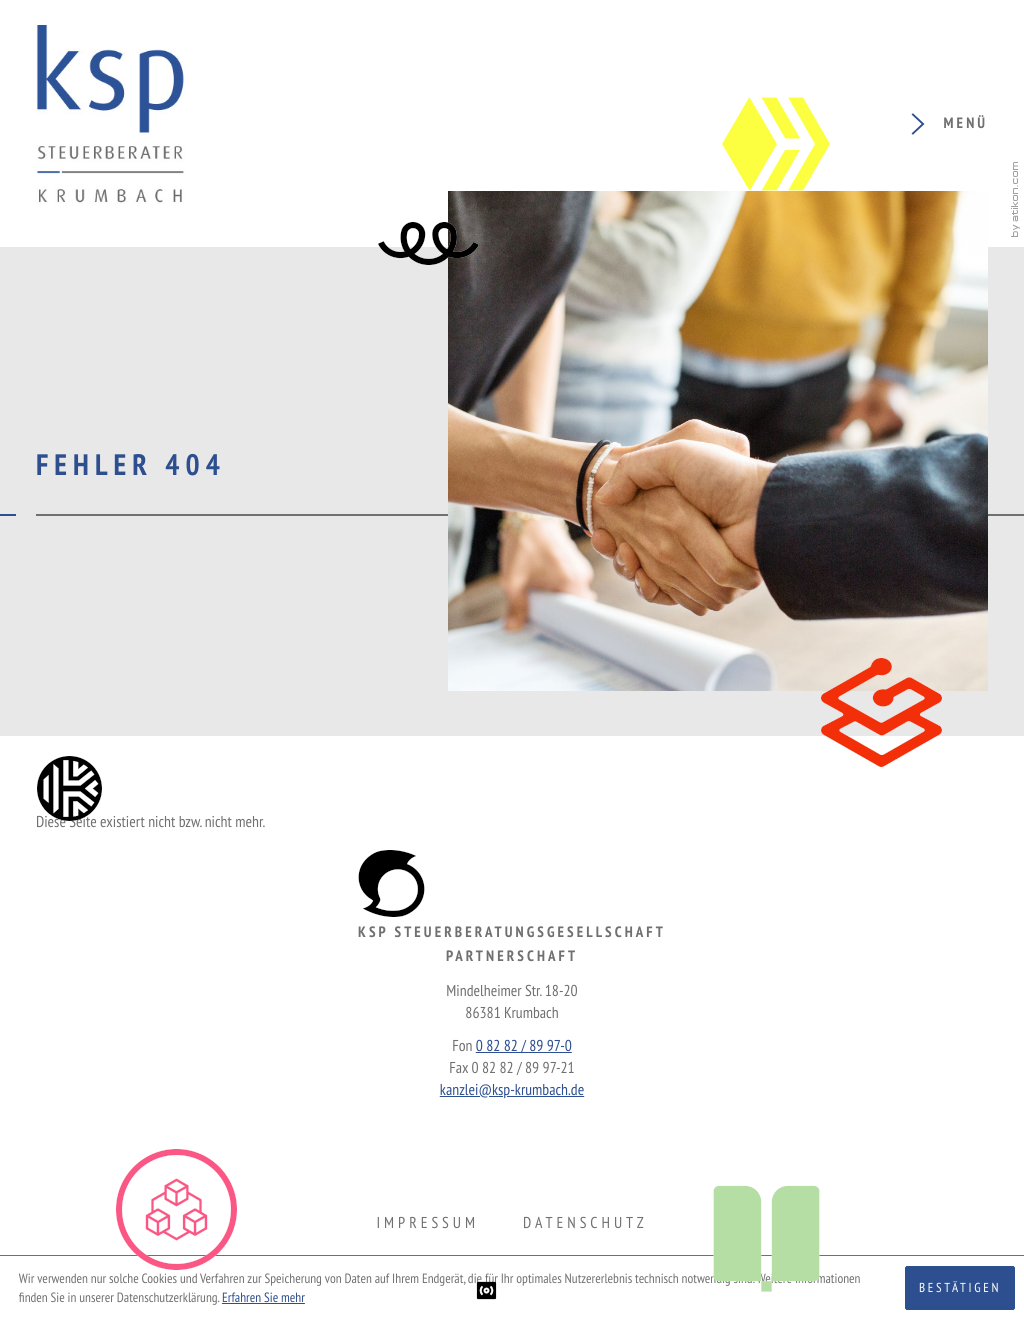 Image resolution: width=1024 pixels, height=1319 pixels. Describe the element at coordinates (486, 1290) in the screenshot. I see `enable surround sound audio` at that location.